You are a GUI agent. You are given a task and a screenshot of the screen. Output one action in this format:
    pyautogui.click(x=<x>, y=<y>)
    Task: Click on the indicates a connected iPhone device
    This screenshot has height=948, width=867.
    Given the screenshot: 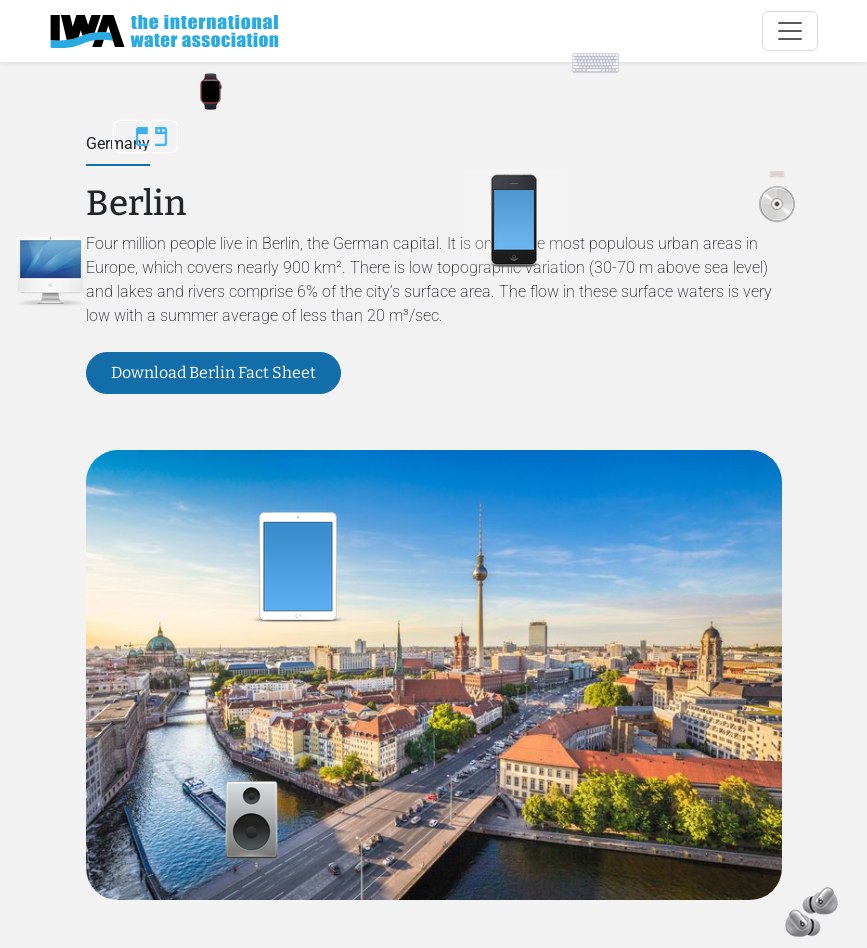 What is the action you would take?
    pyautogui.click(x=514, y=219)
    